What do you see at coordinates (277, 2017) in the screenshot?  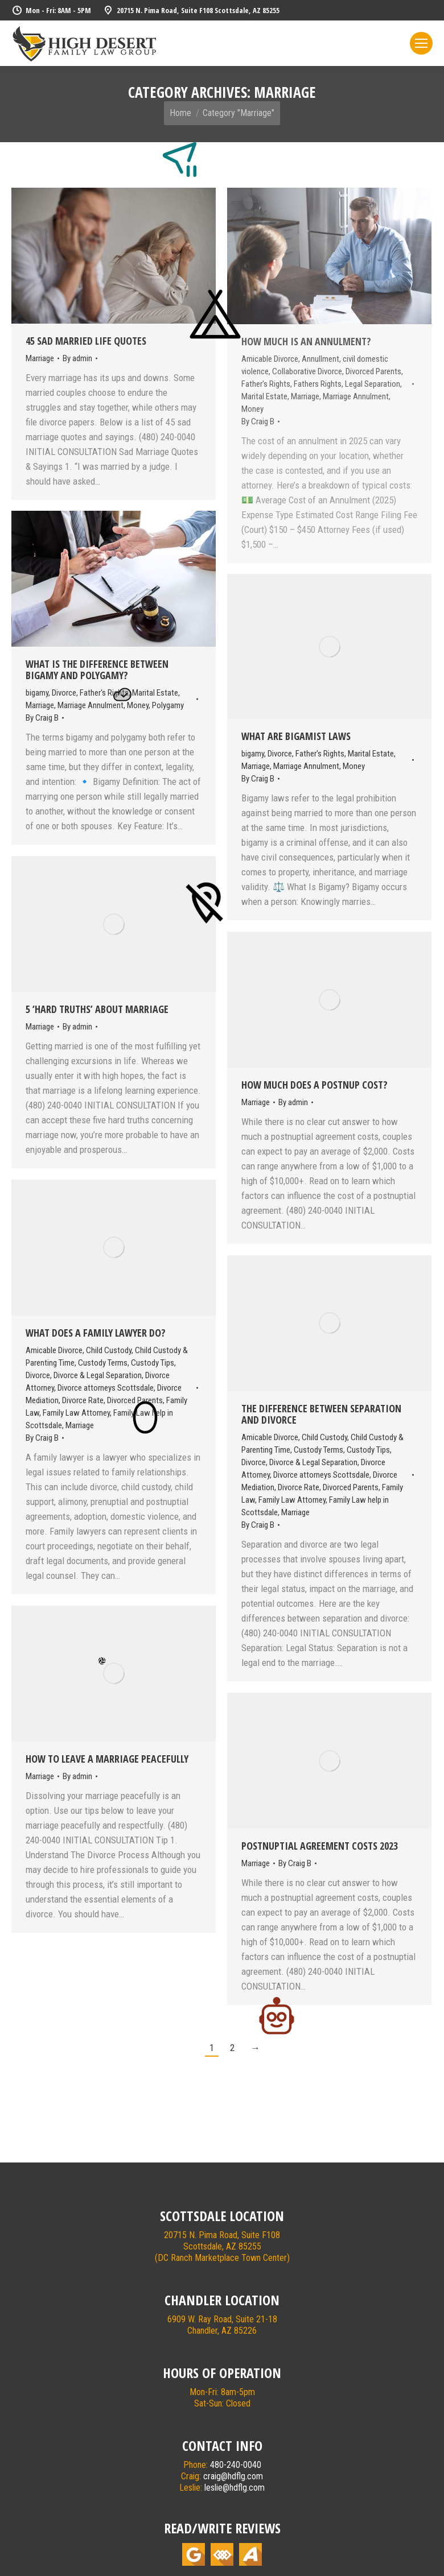 I see `access AI or chatbot assistant features` at bounding box center [277, 2017].